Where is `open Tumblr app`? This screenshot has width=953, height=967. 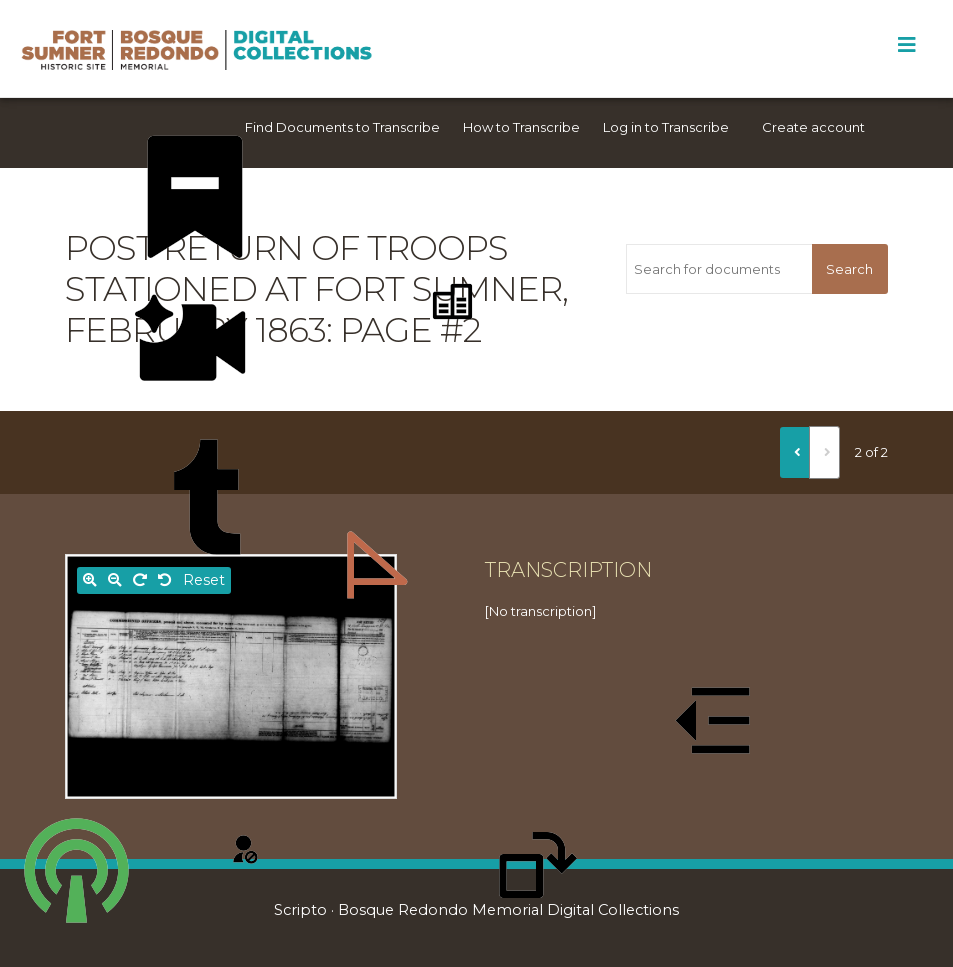 open Tumblr app is located at coordinates (207, 497).